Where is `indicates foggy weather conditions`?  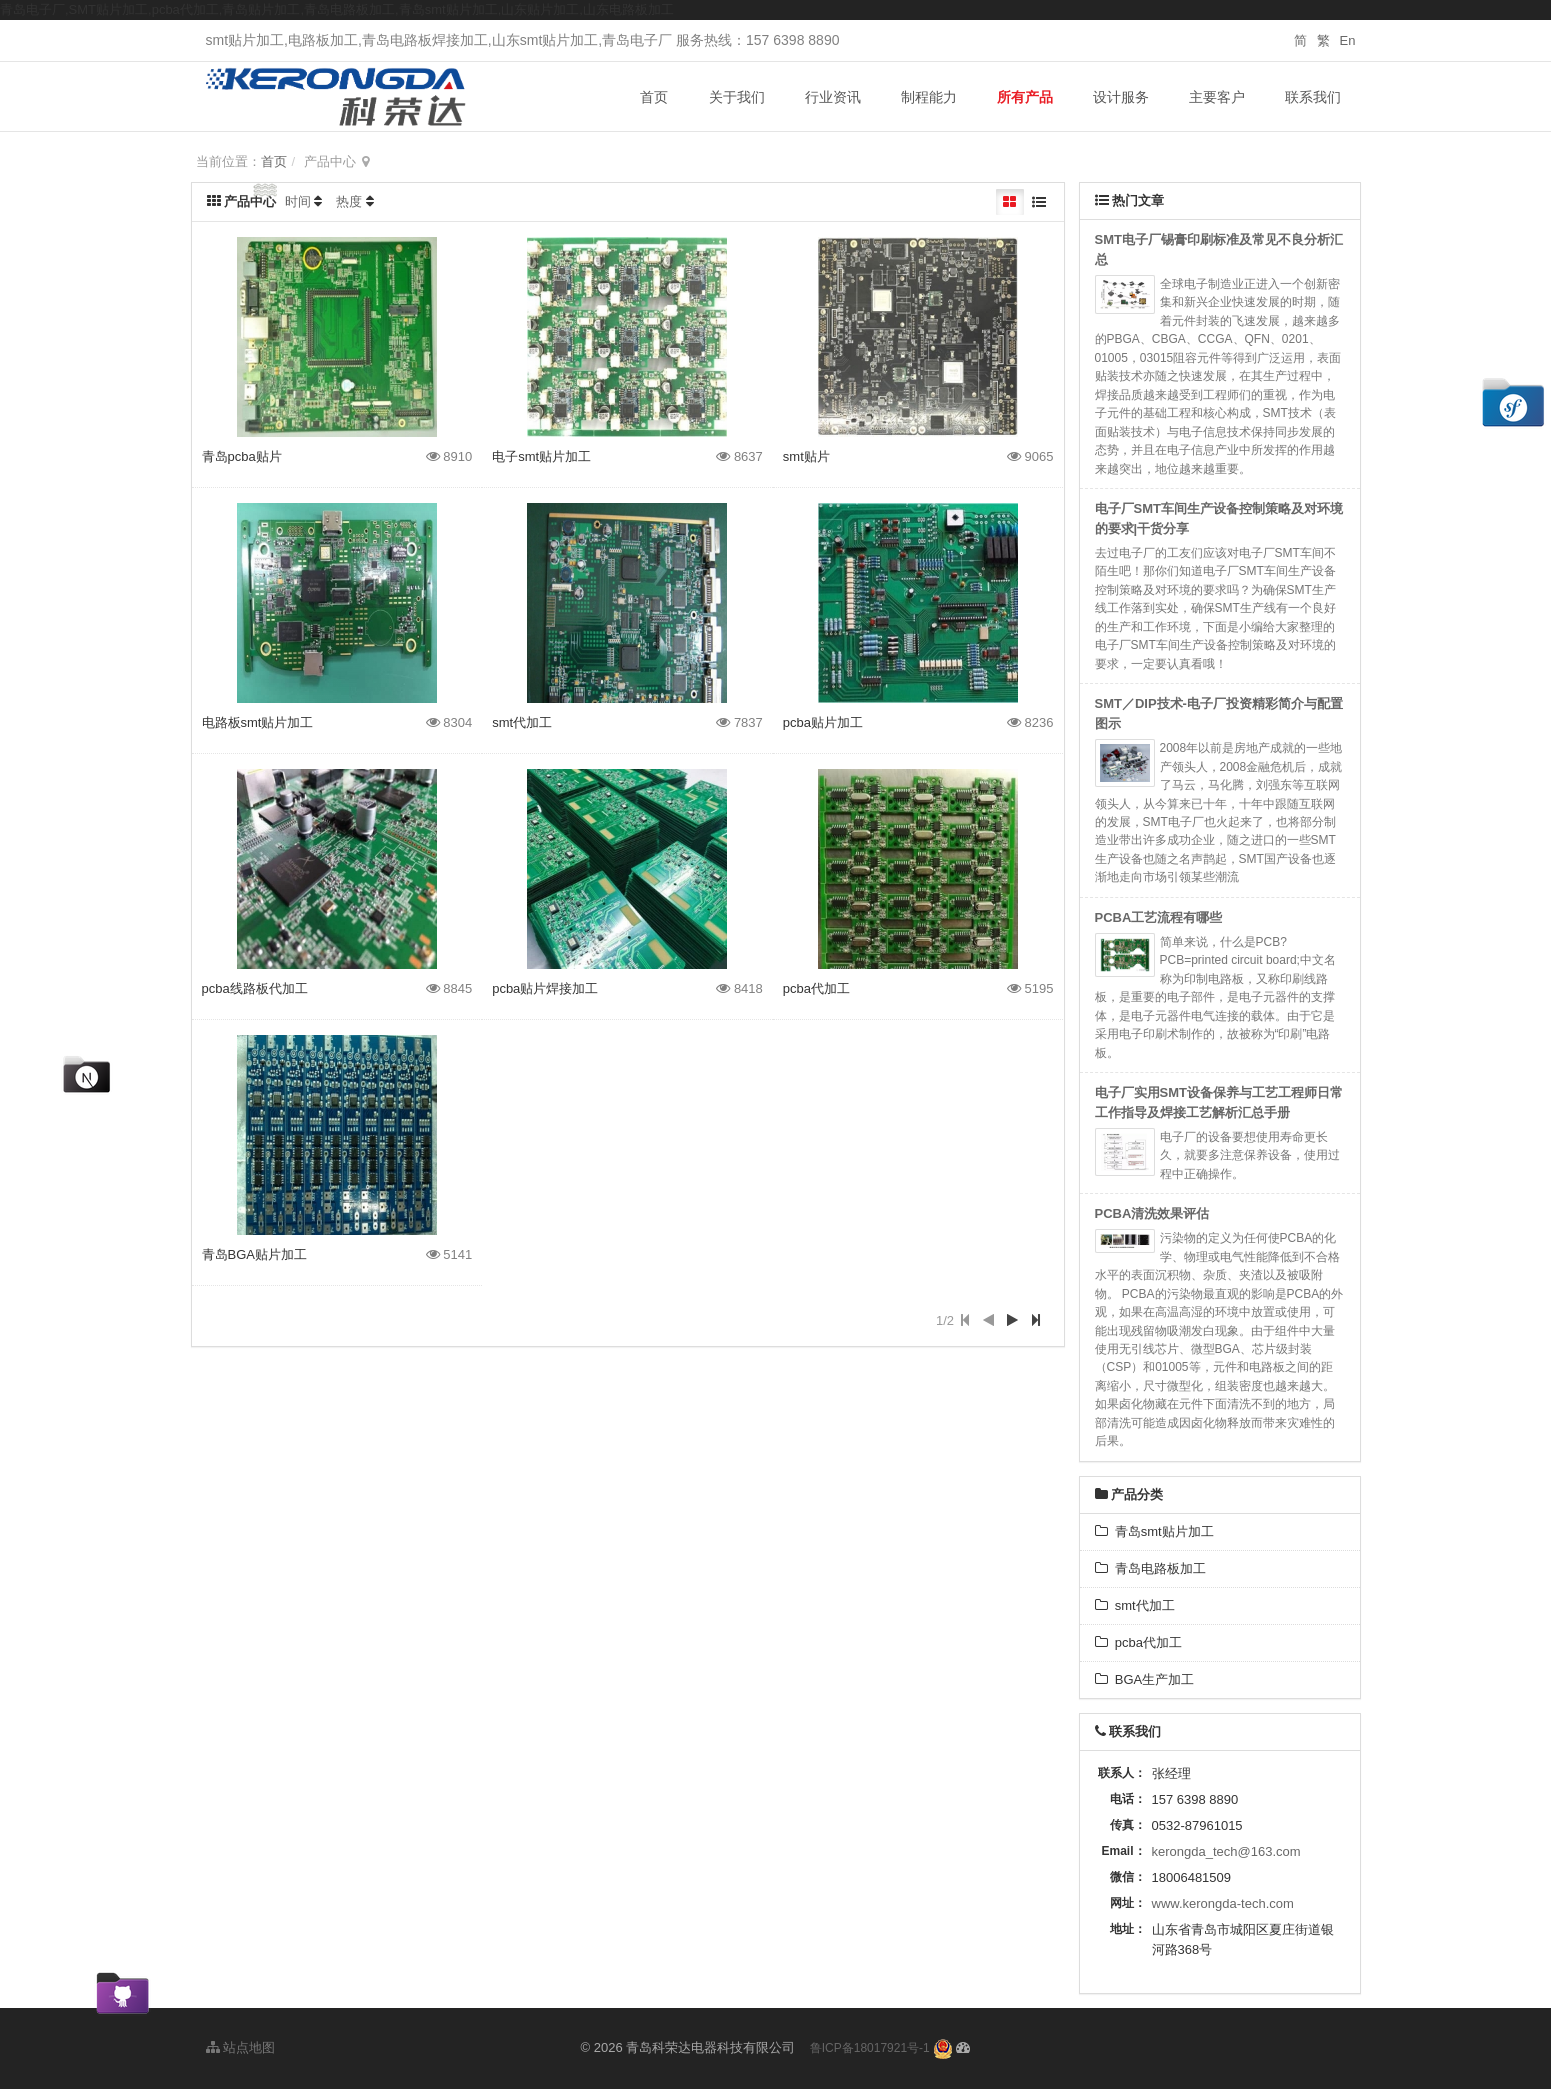
indicates foggy weather conditions is located at coordinates (265, 189).